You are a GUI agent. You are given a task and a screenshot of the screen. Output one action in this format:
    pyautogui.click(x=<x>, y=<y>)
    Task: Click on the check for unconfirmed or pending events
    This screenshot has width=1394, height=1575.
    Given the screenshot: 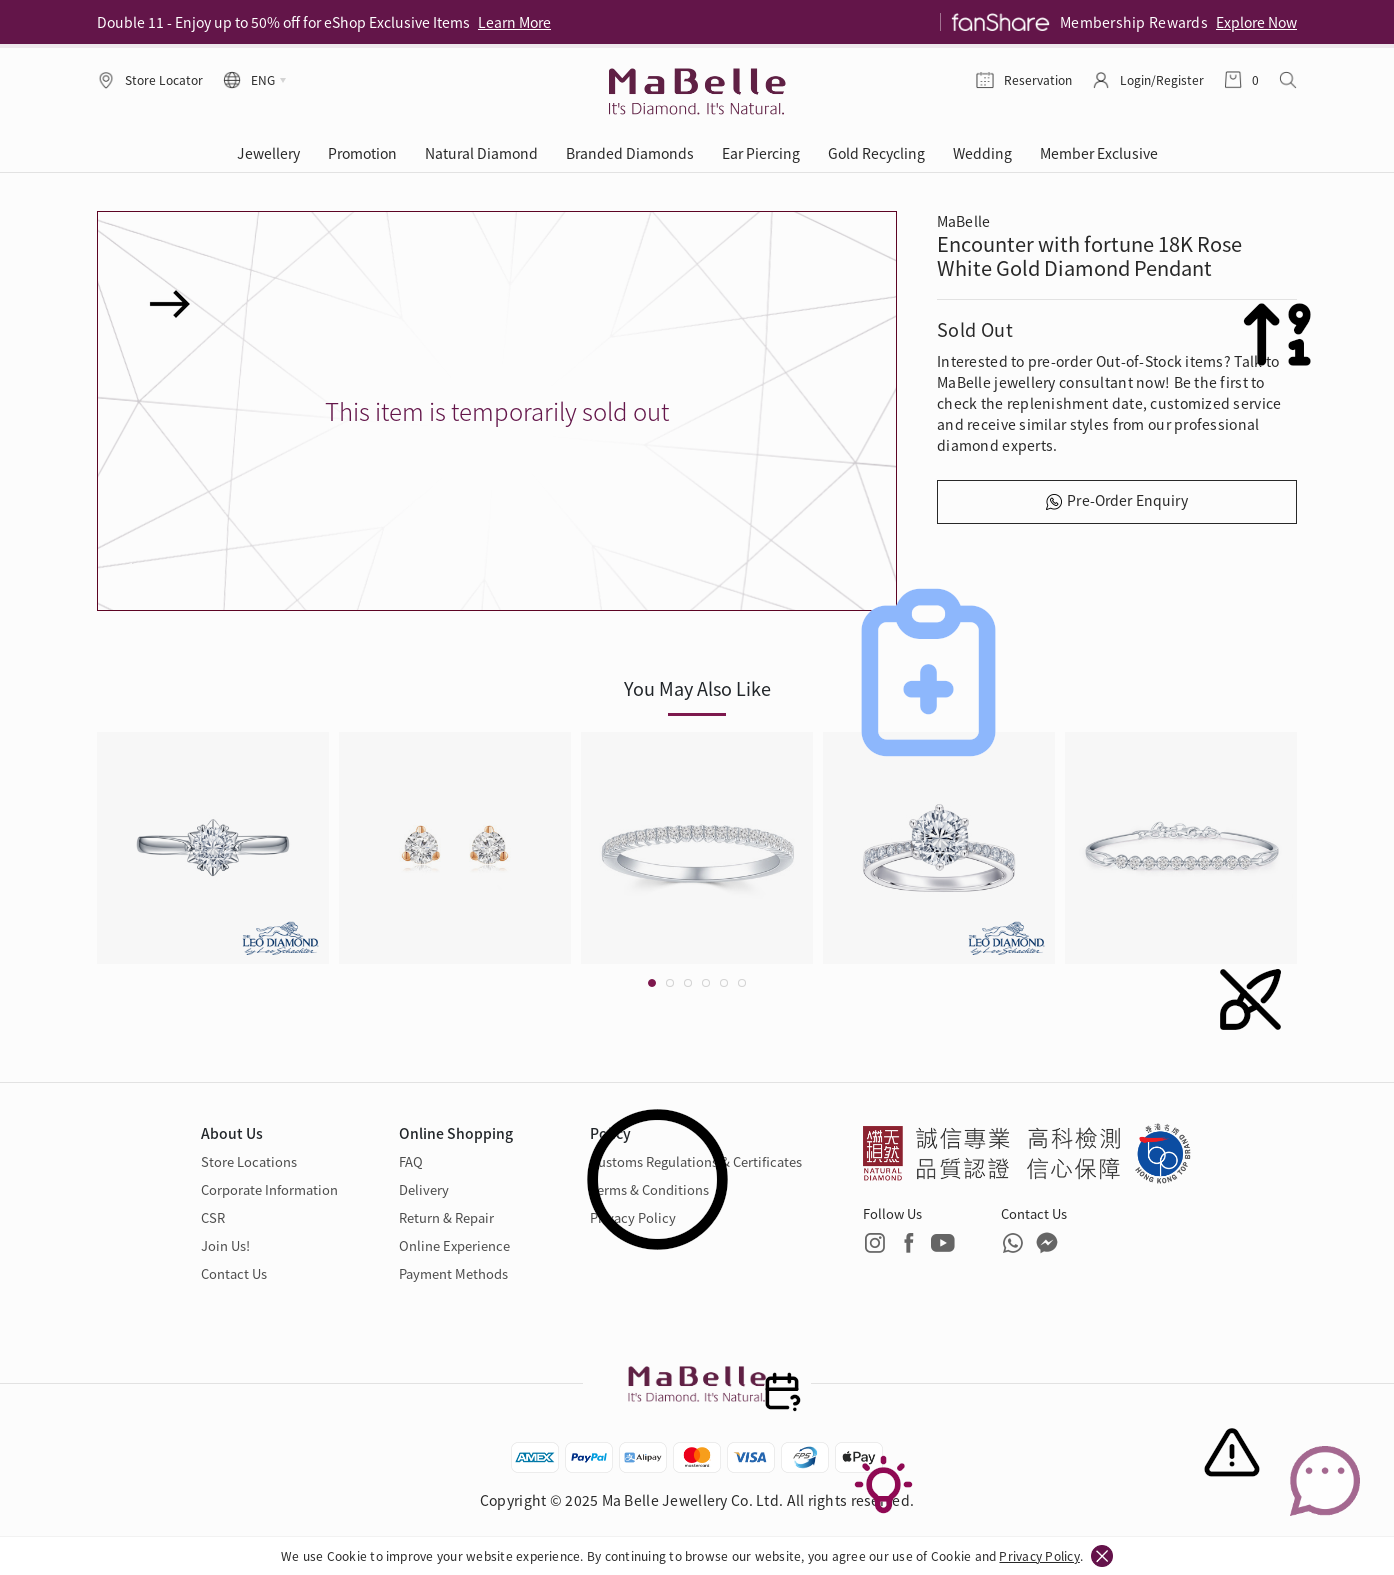 What is the action you would take?
    pyautogui.click(x=782, y=1391)
    